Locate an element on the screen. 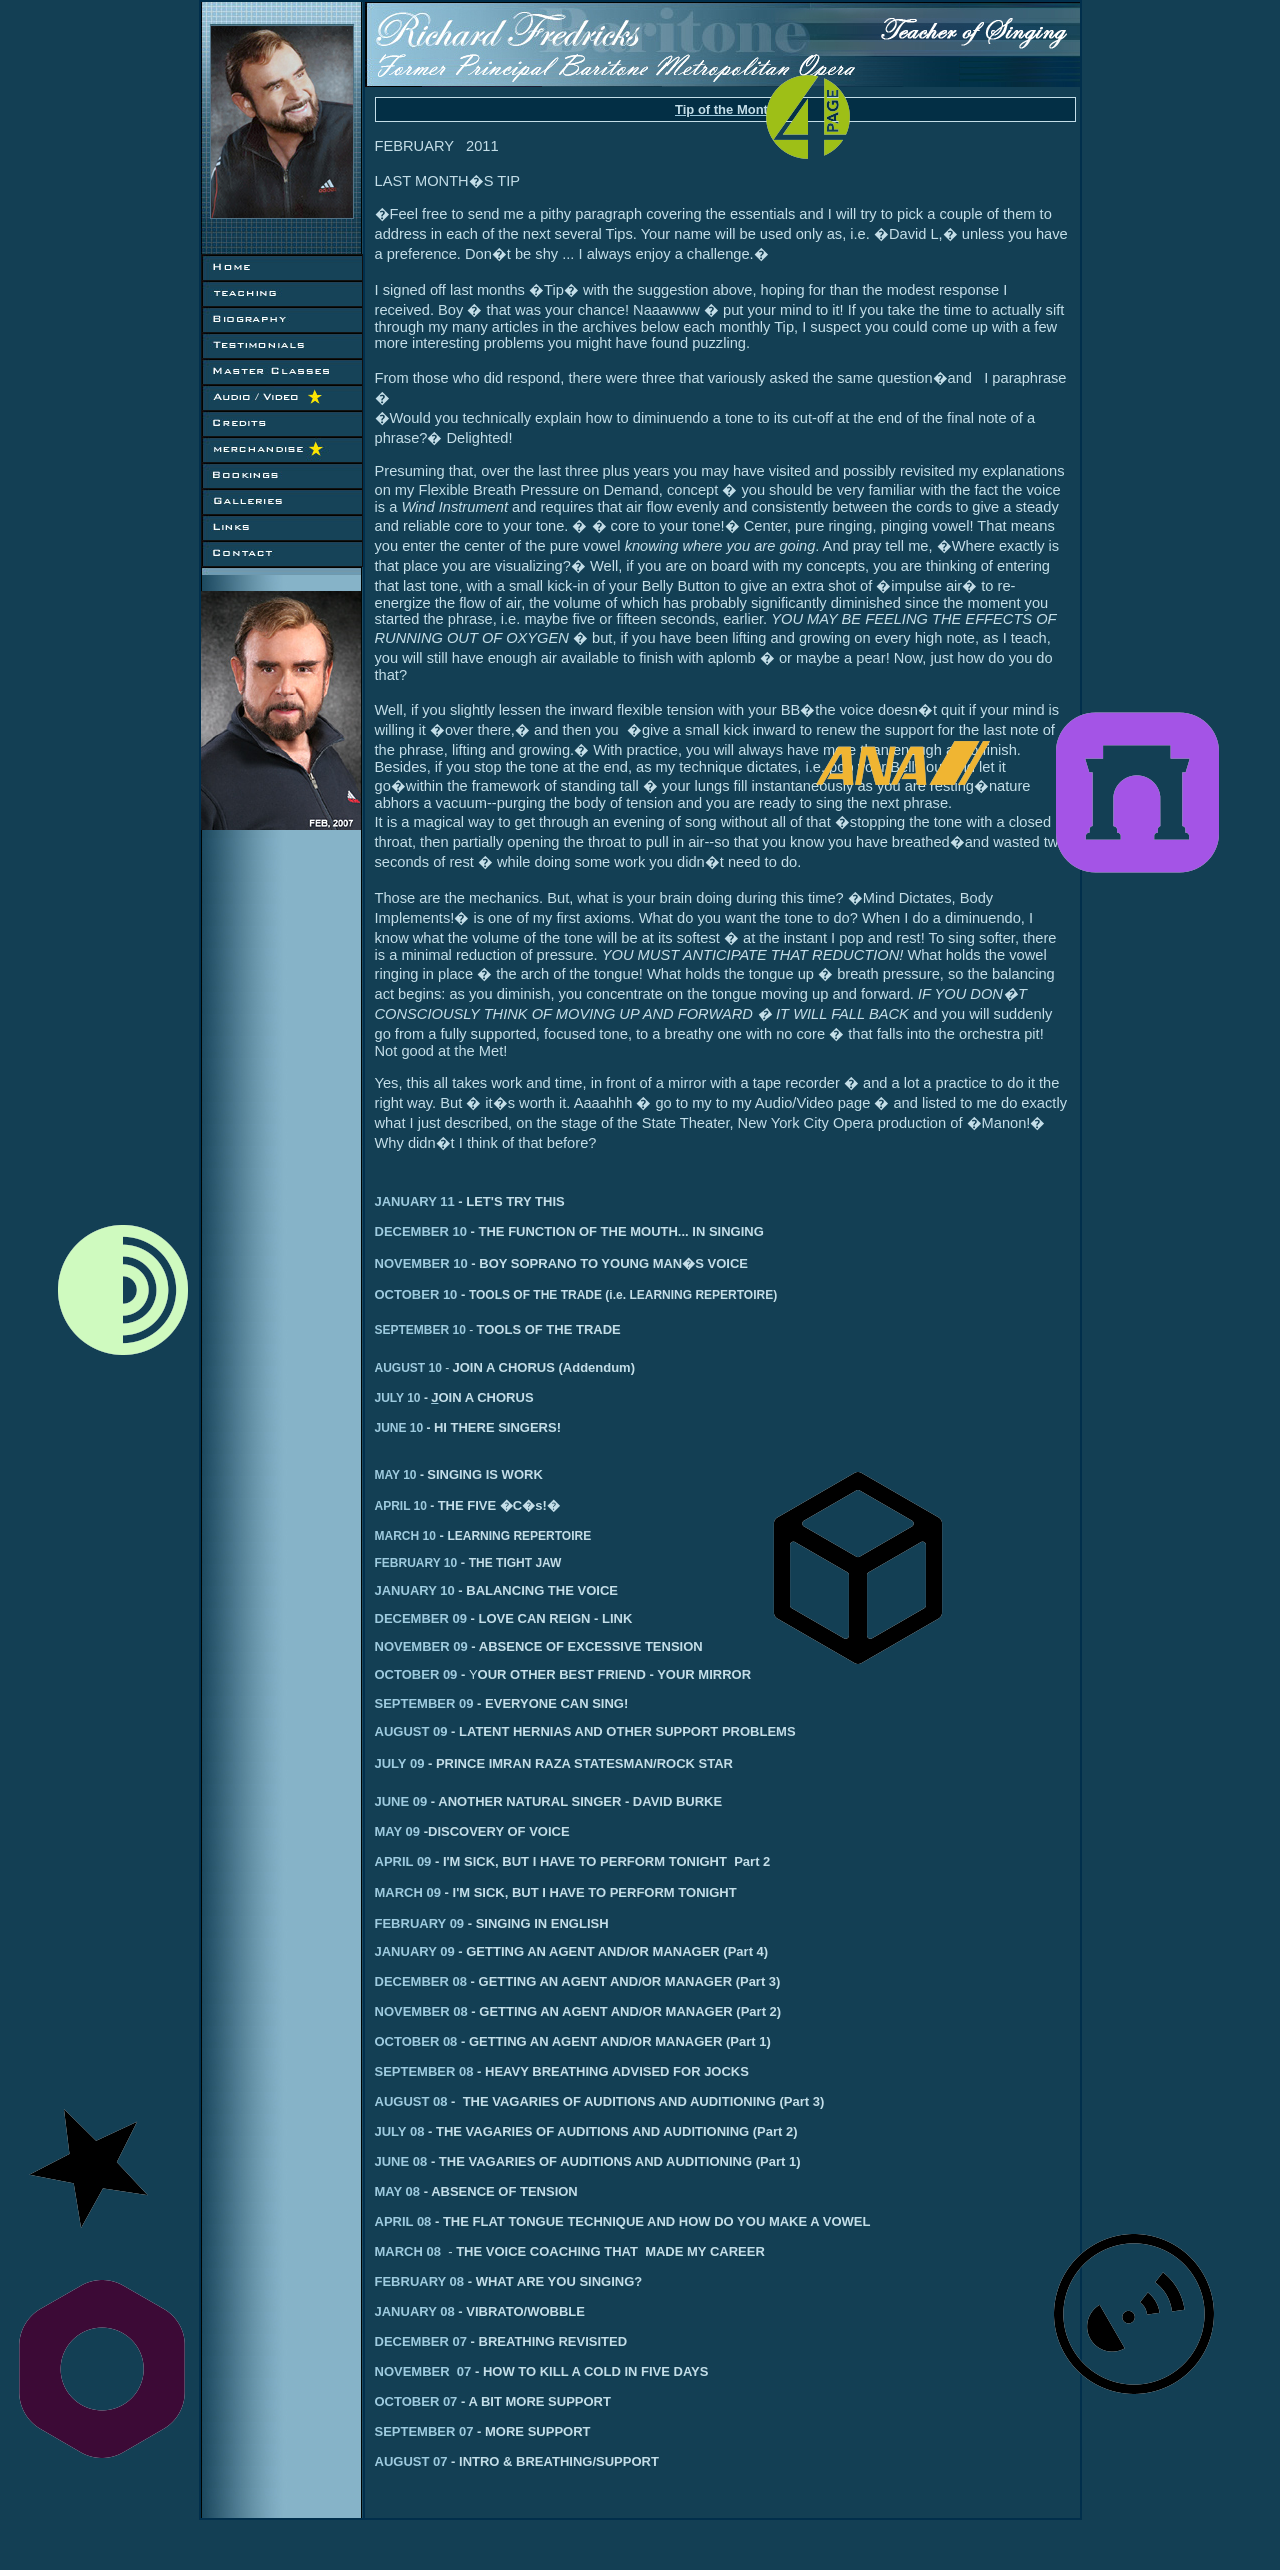 The height and width of the screenshot is (2570, 1280). ANA (All Nippon Airways) airline logo is located at coordinates (903, 763).